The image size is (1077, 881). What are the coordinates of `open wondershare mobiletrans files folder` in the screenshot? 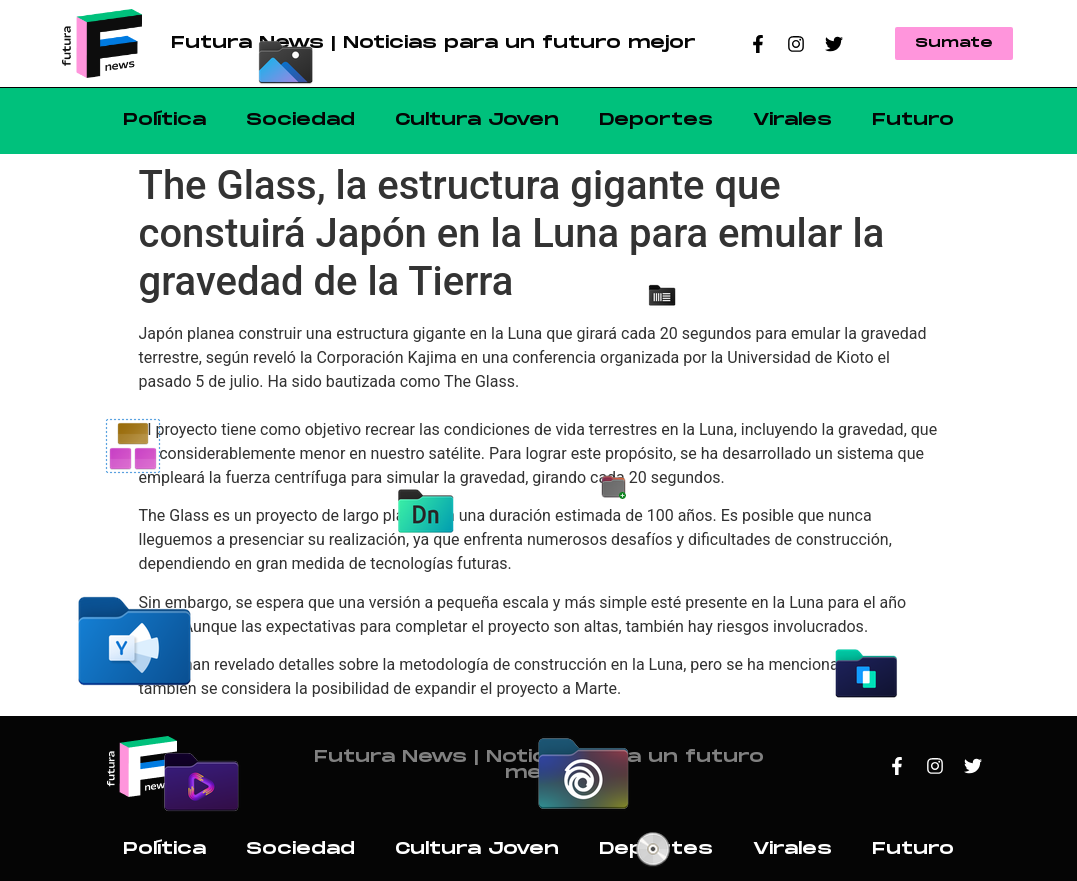 It's located at (866, 675).